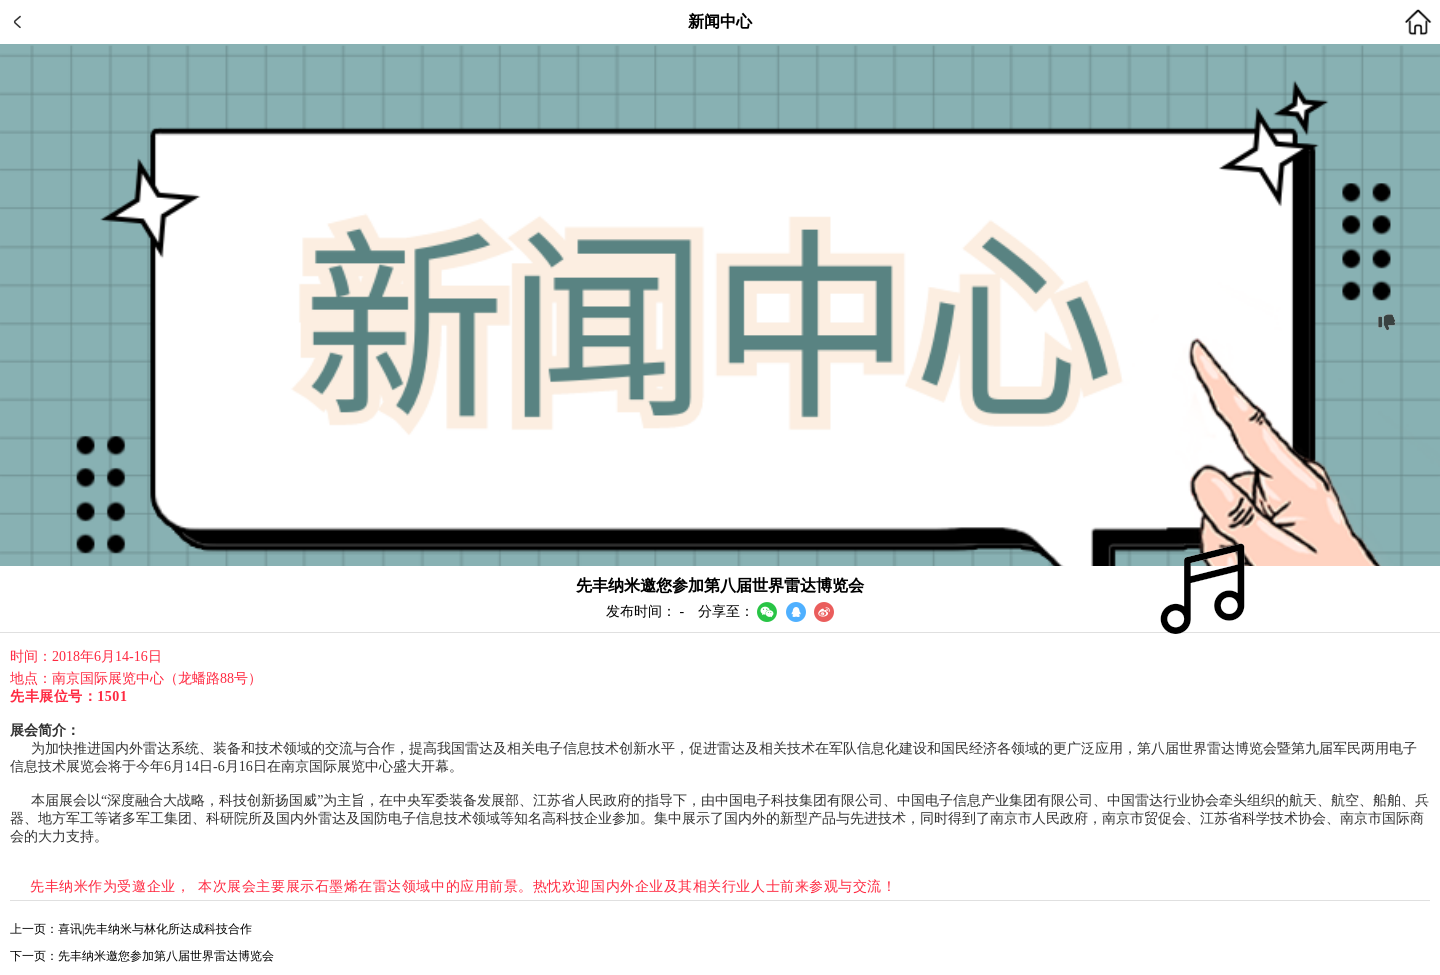 The image size is (1440, 975). I want to click on access music library or player, so click(1207, 590).